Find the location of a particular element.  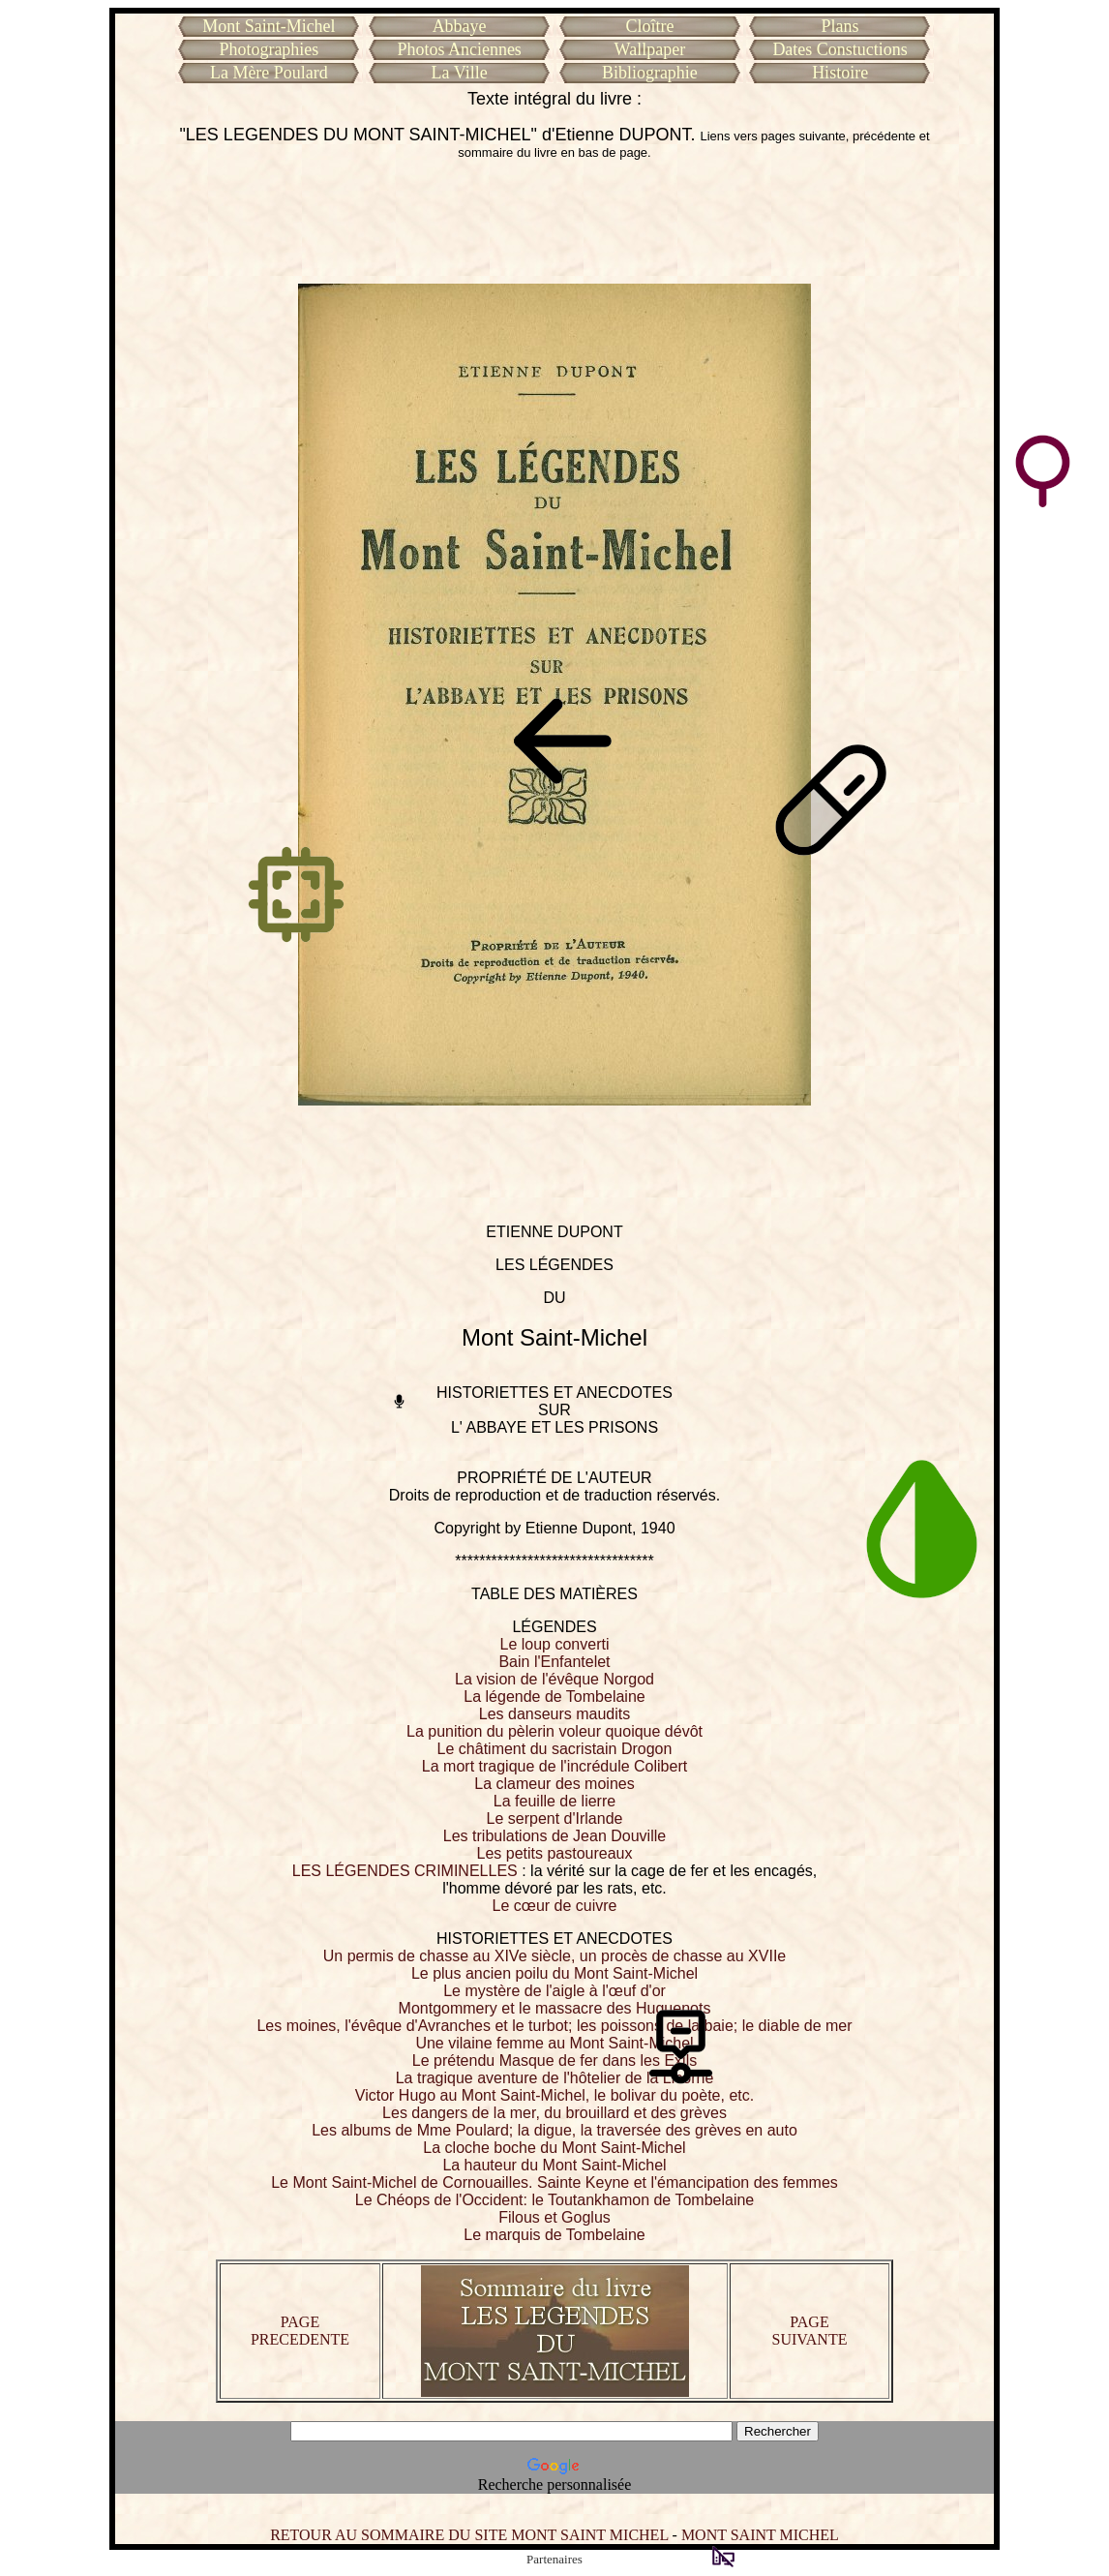

adjust opacity or transparency level is located at coordinates (921, 1529).